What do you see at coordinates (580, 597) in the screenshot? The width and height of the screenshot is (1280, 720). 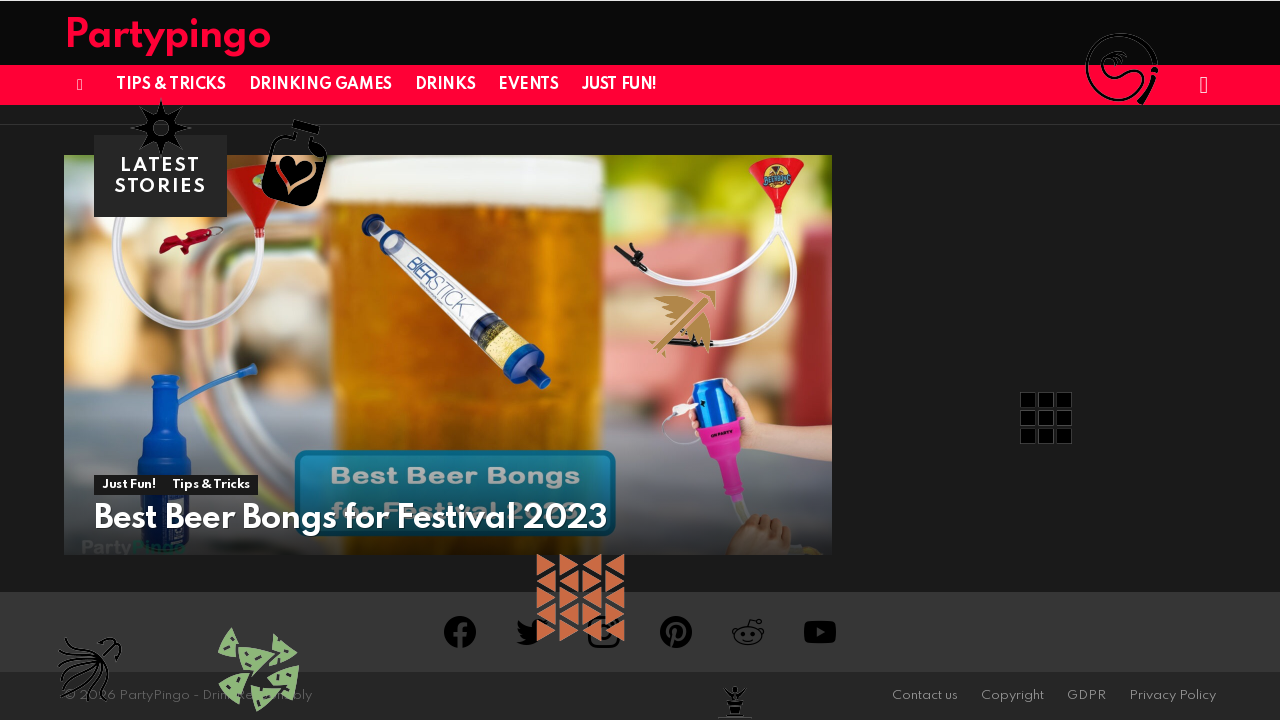 I see `decorative geometric pattern element` at bounding box center [580, 597].